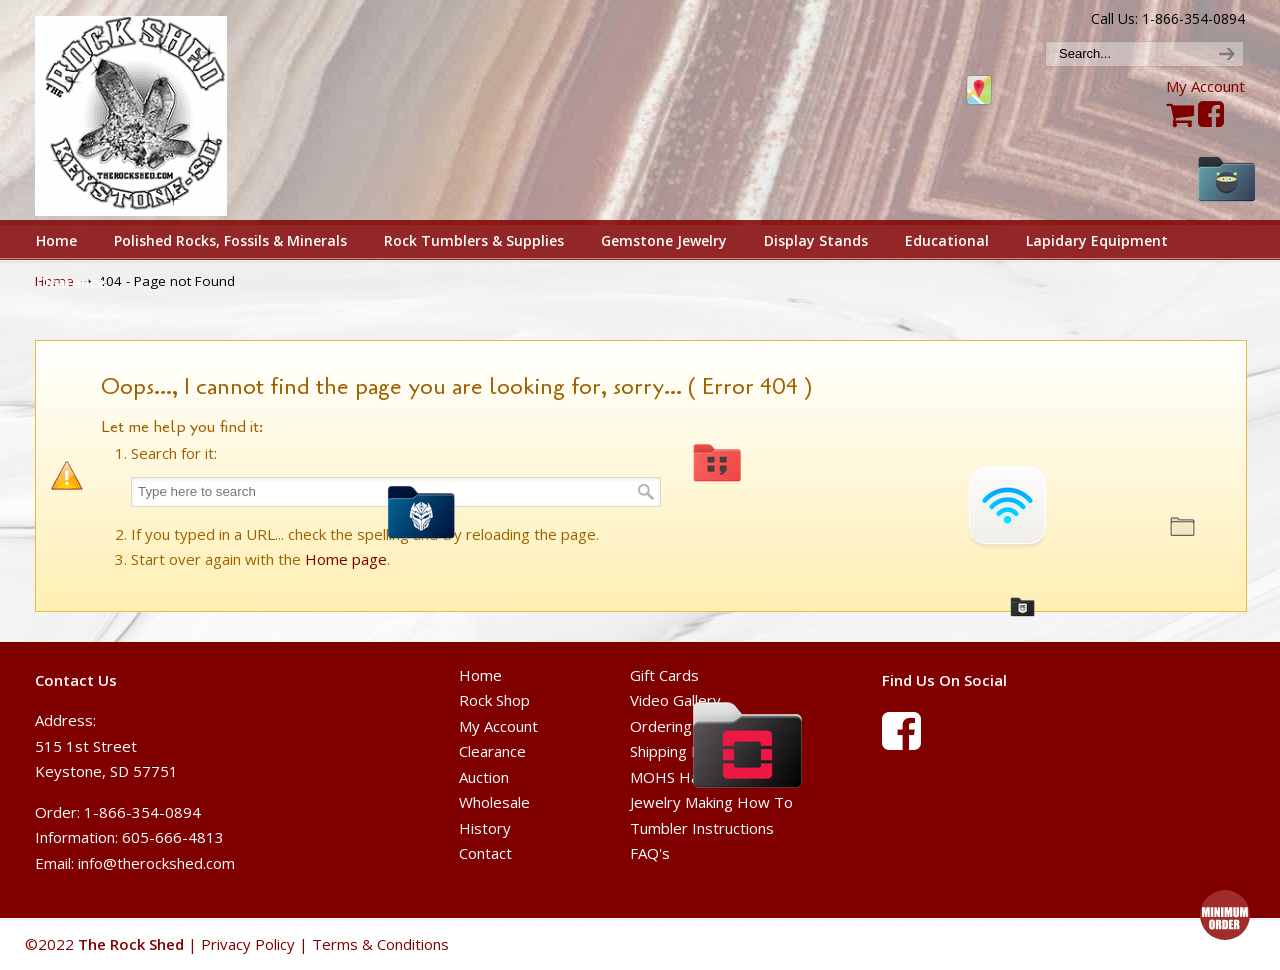 The image size is (1280, 970). I want to click on open ninja download manager folder, so click(1226, 180).